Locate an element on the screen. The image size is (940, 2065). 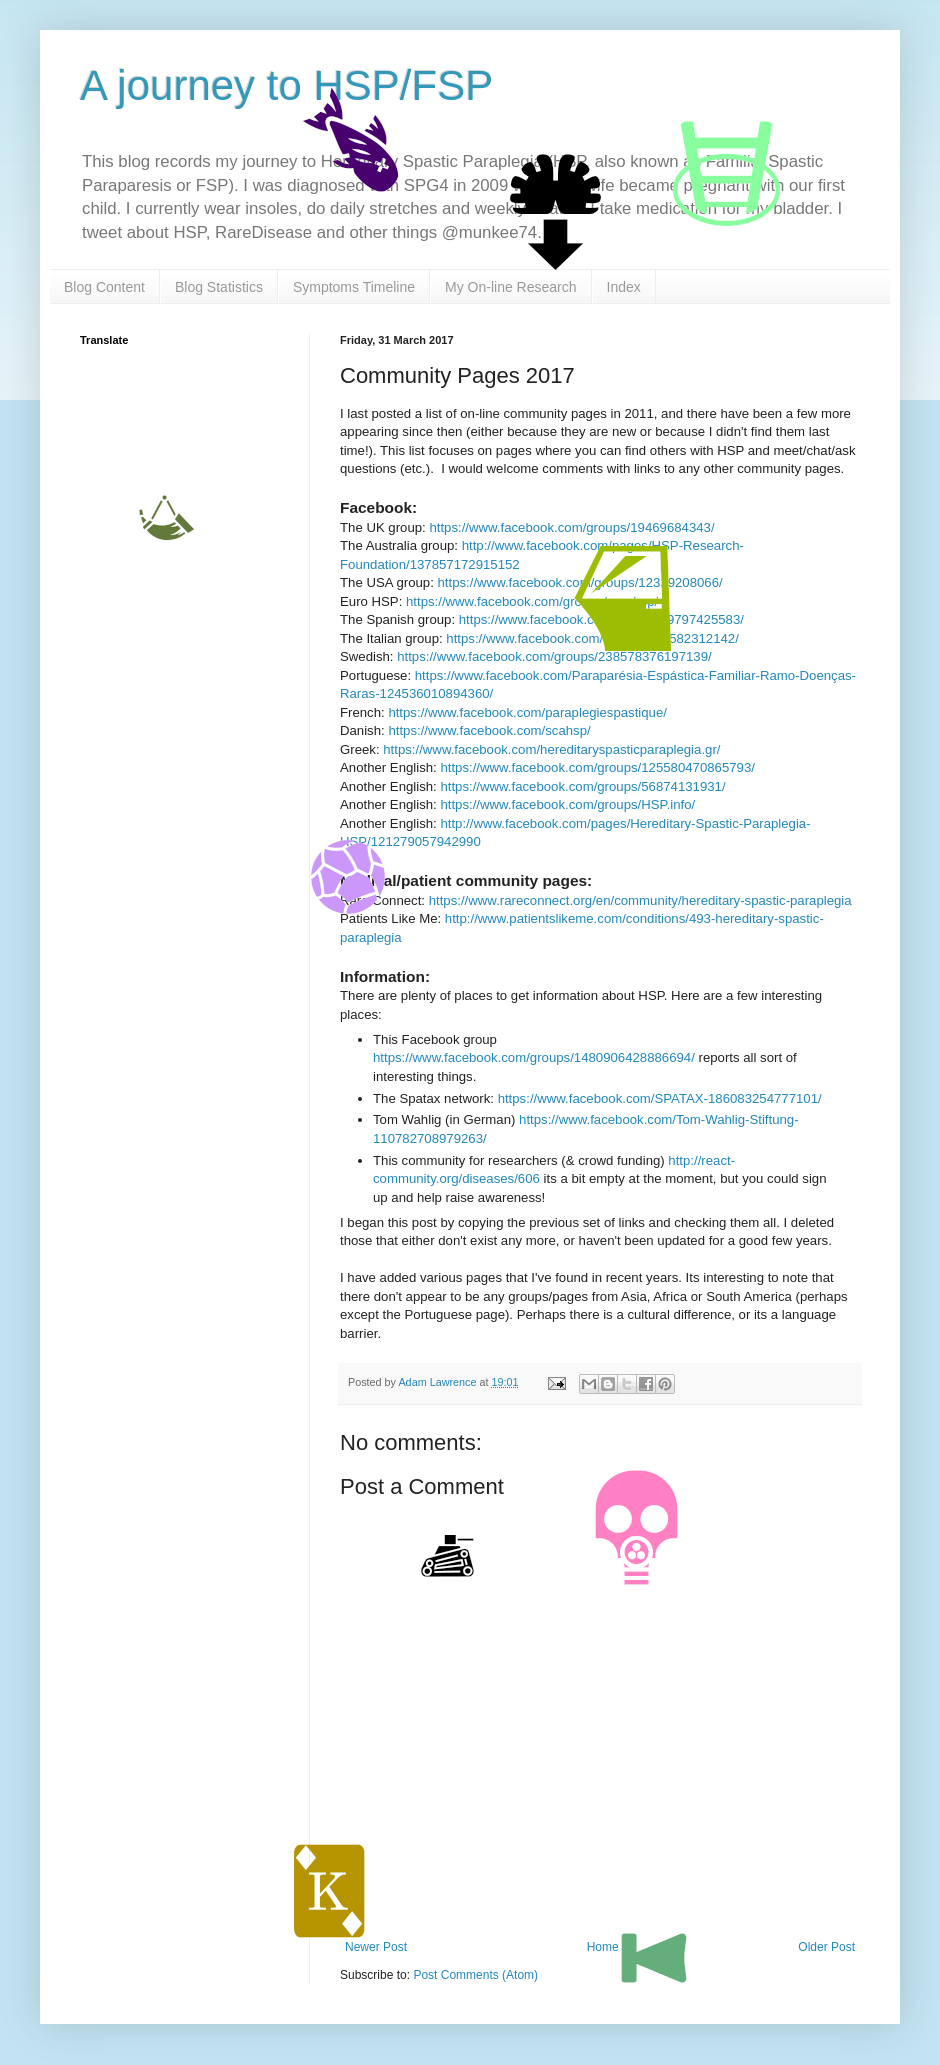
access underground level or basement area is located at coordinates (726, 172).